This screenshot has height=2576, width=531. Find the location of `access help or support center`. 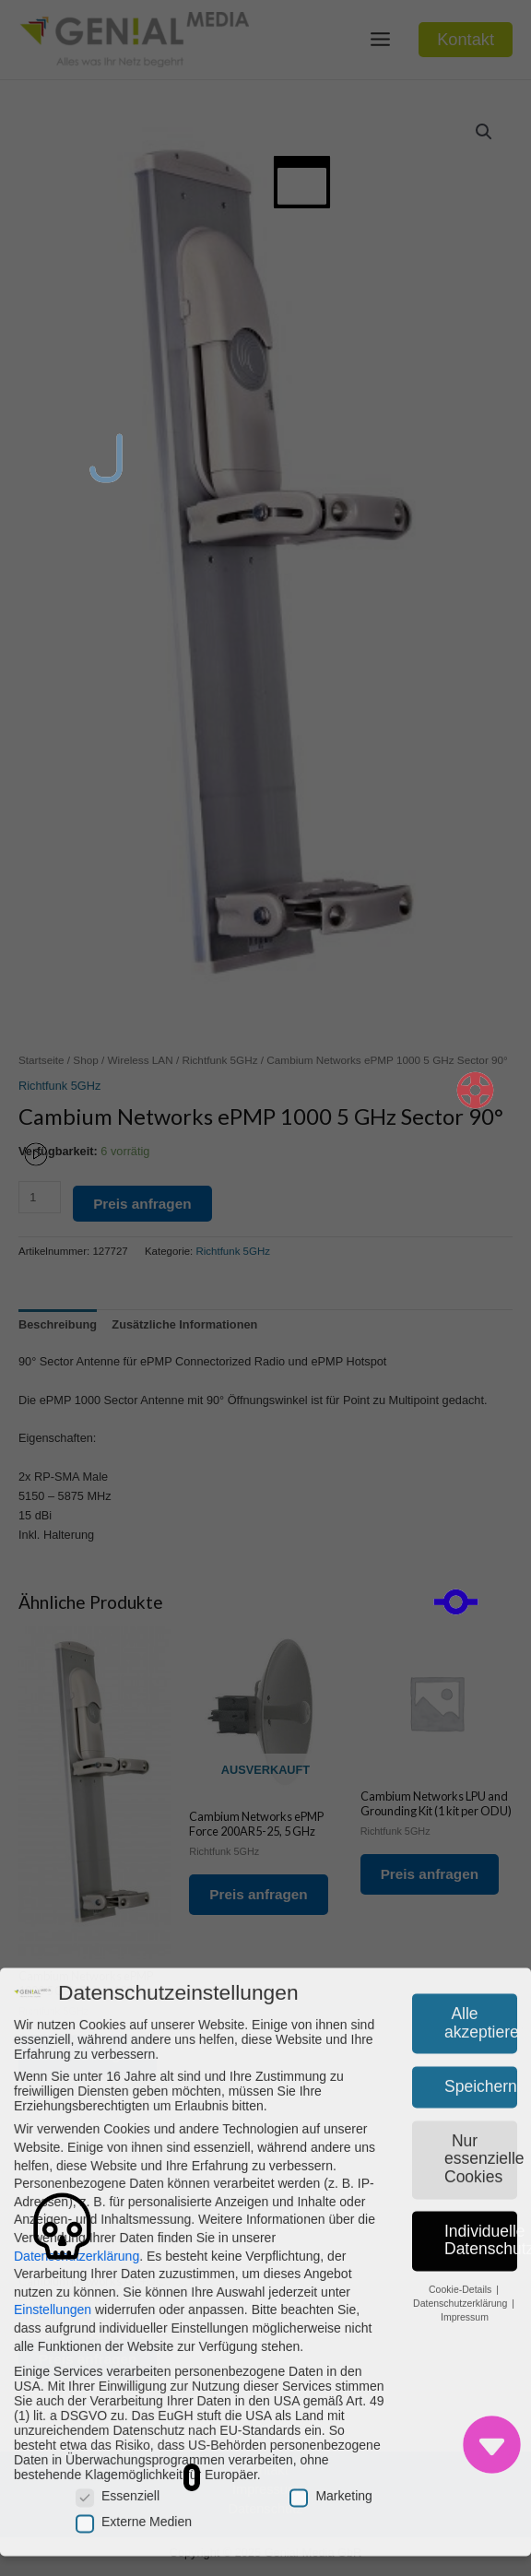

access help or support center is located at coordinates (475, 1090).